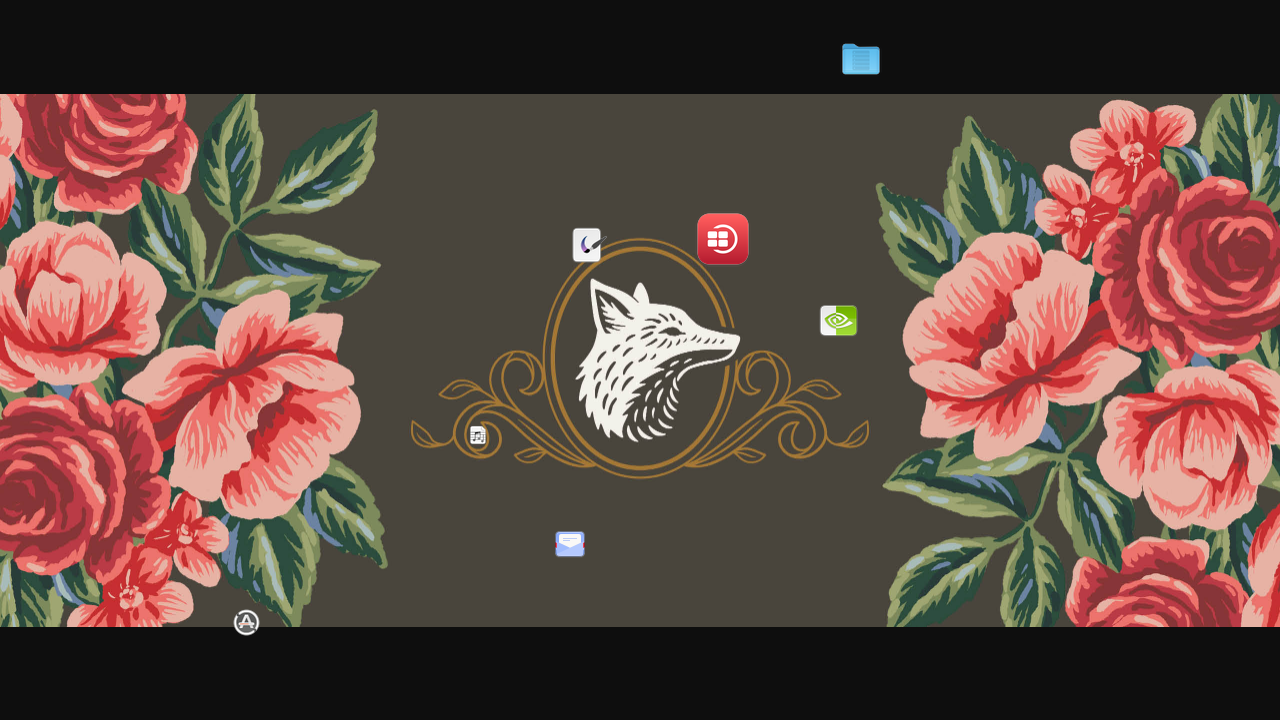 This screenshot has width=1280, height=720. What do you see at coordinates (723, 239) in the screenshot?
I see `open budgie window previews app` at bounding box center [723, 239].